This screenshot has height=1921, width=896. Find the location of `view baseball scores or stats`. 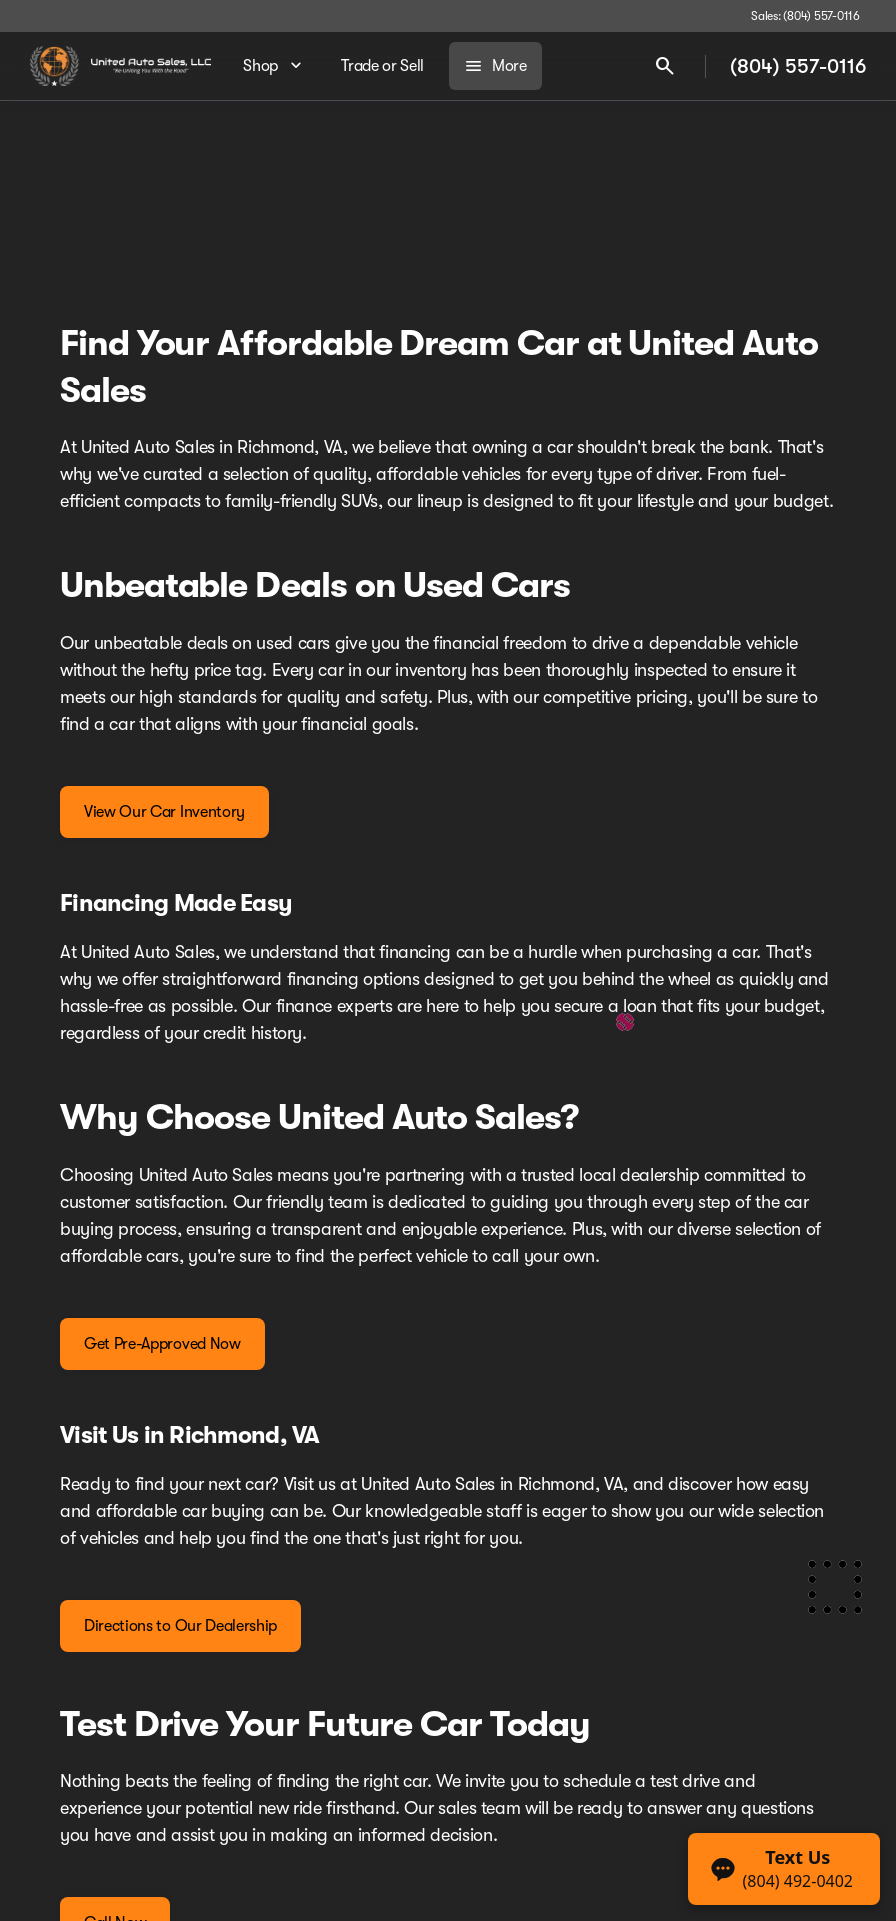

view baseball scores or stats is located at coordinates (625, 1022).